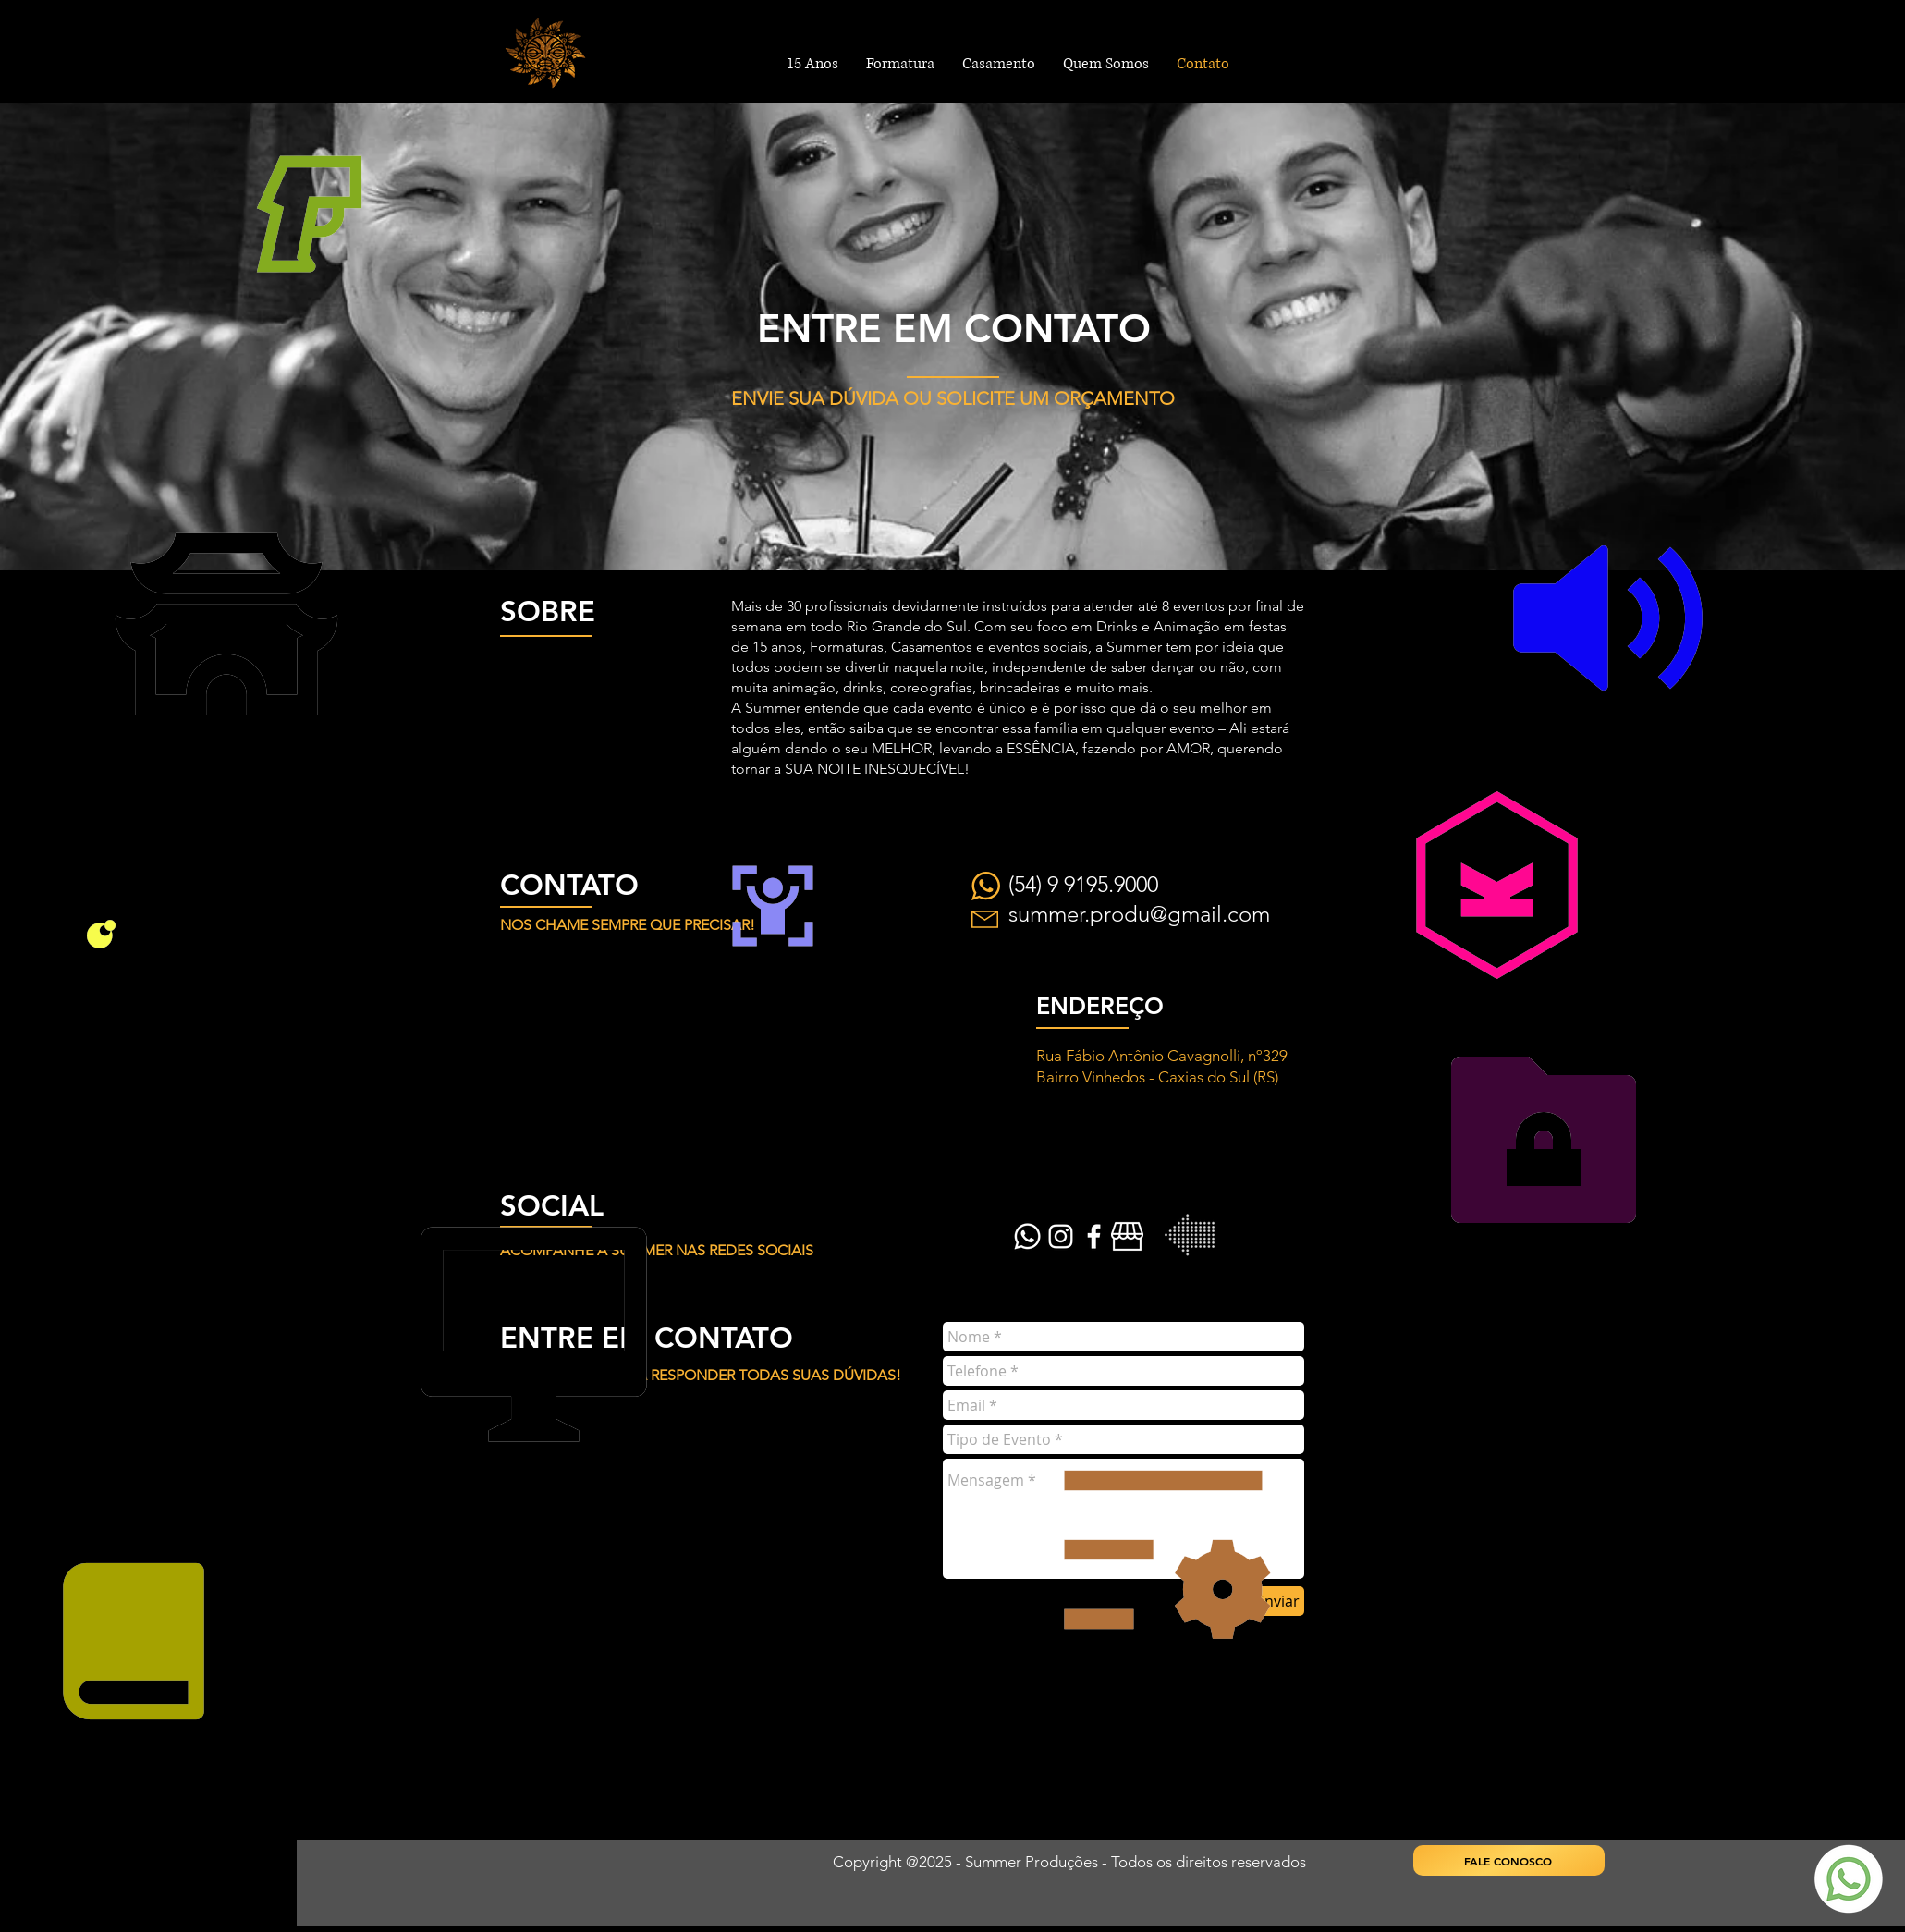 The image size is (1905, 1932). What do you see at coordinates (1607, 618) in the screenshot?
I see `increase or adjust volume level` at bounding box center [1607, 618].